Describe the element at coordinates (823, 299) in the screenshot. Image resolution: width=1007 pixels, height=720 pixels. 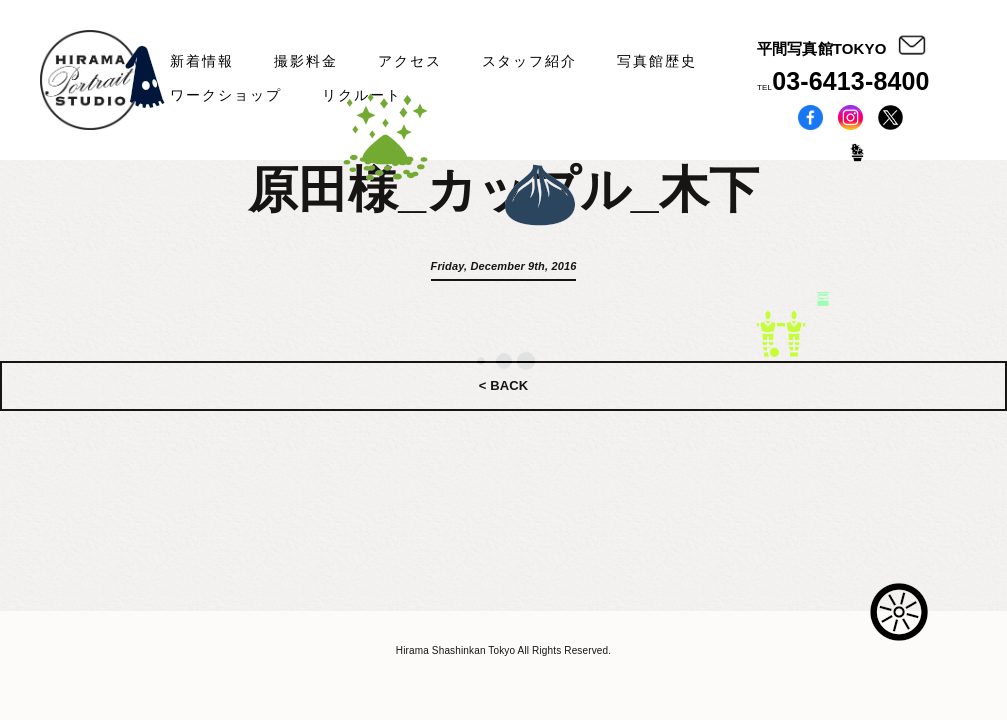
I see `access bunker or shelter location` at that location.